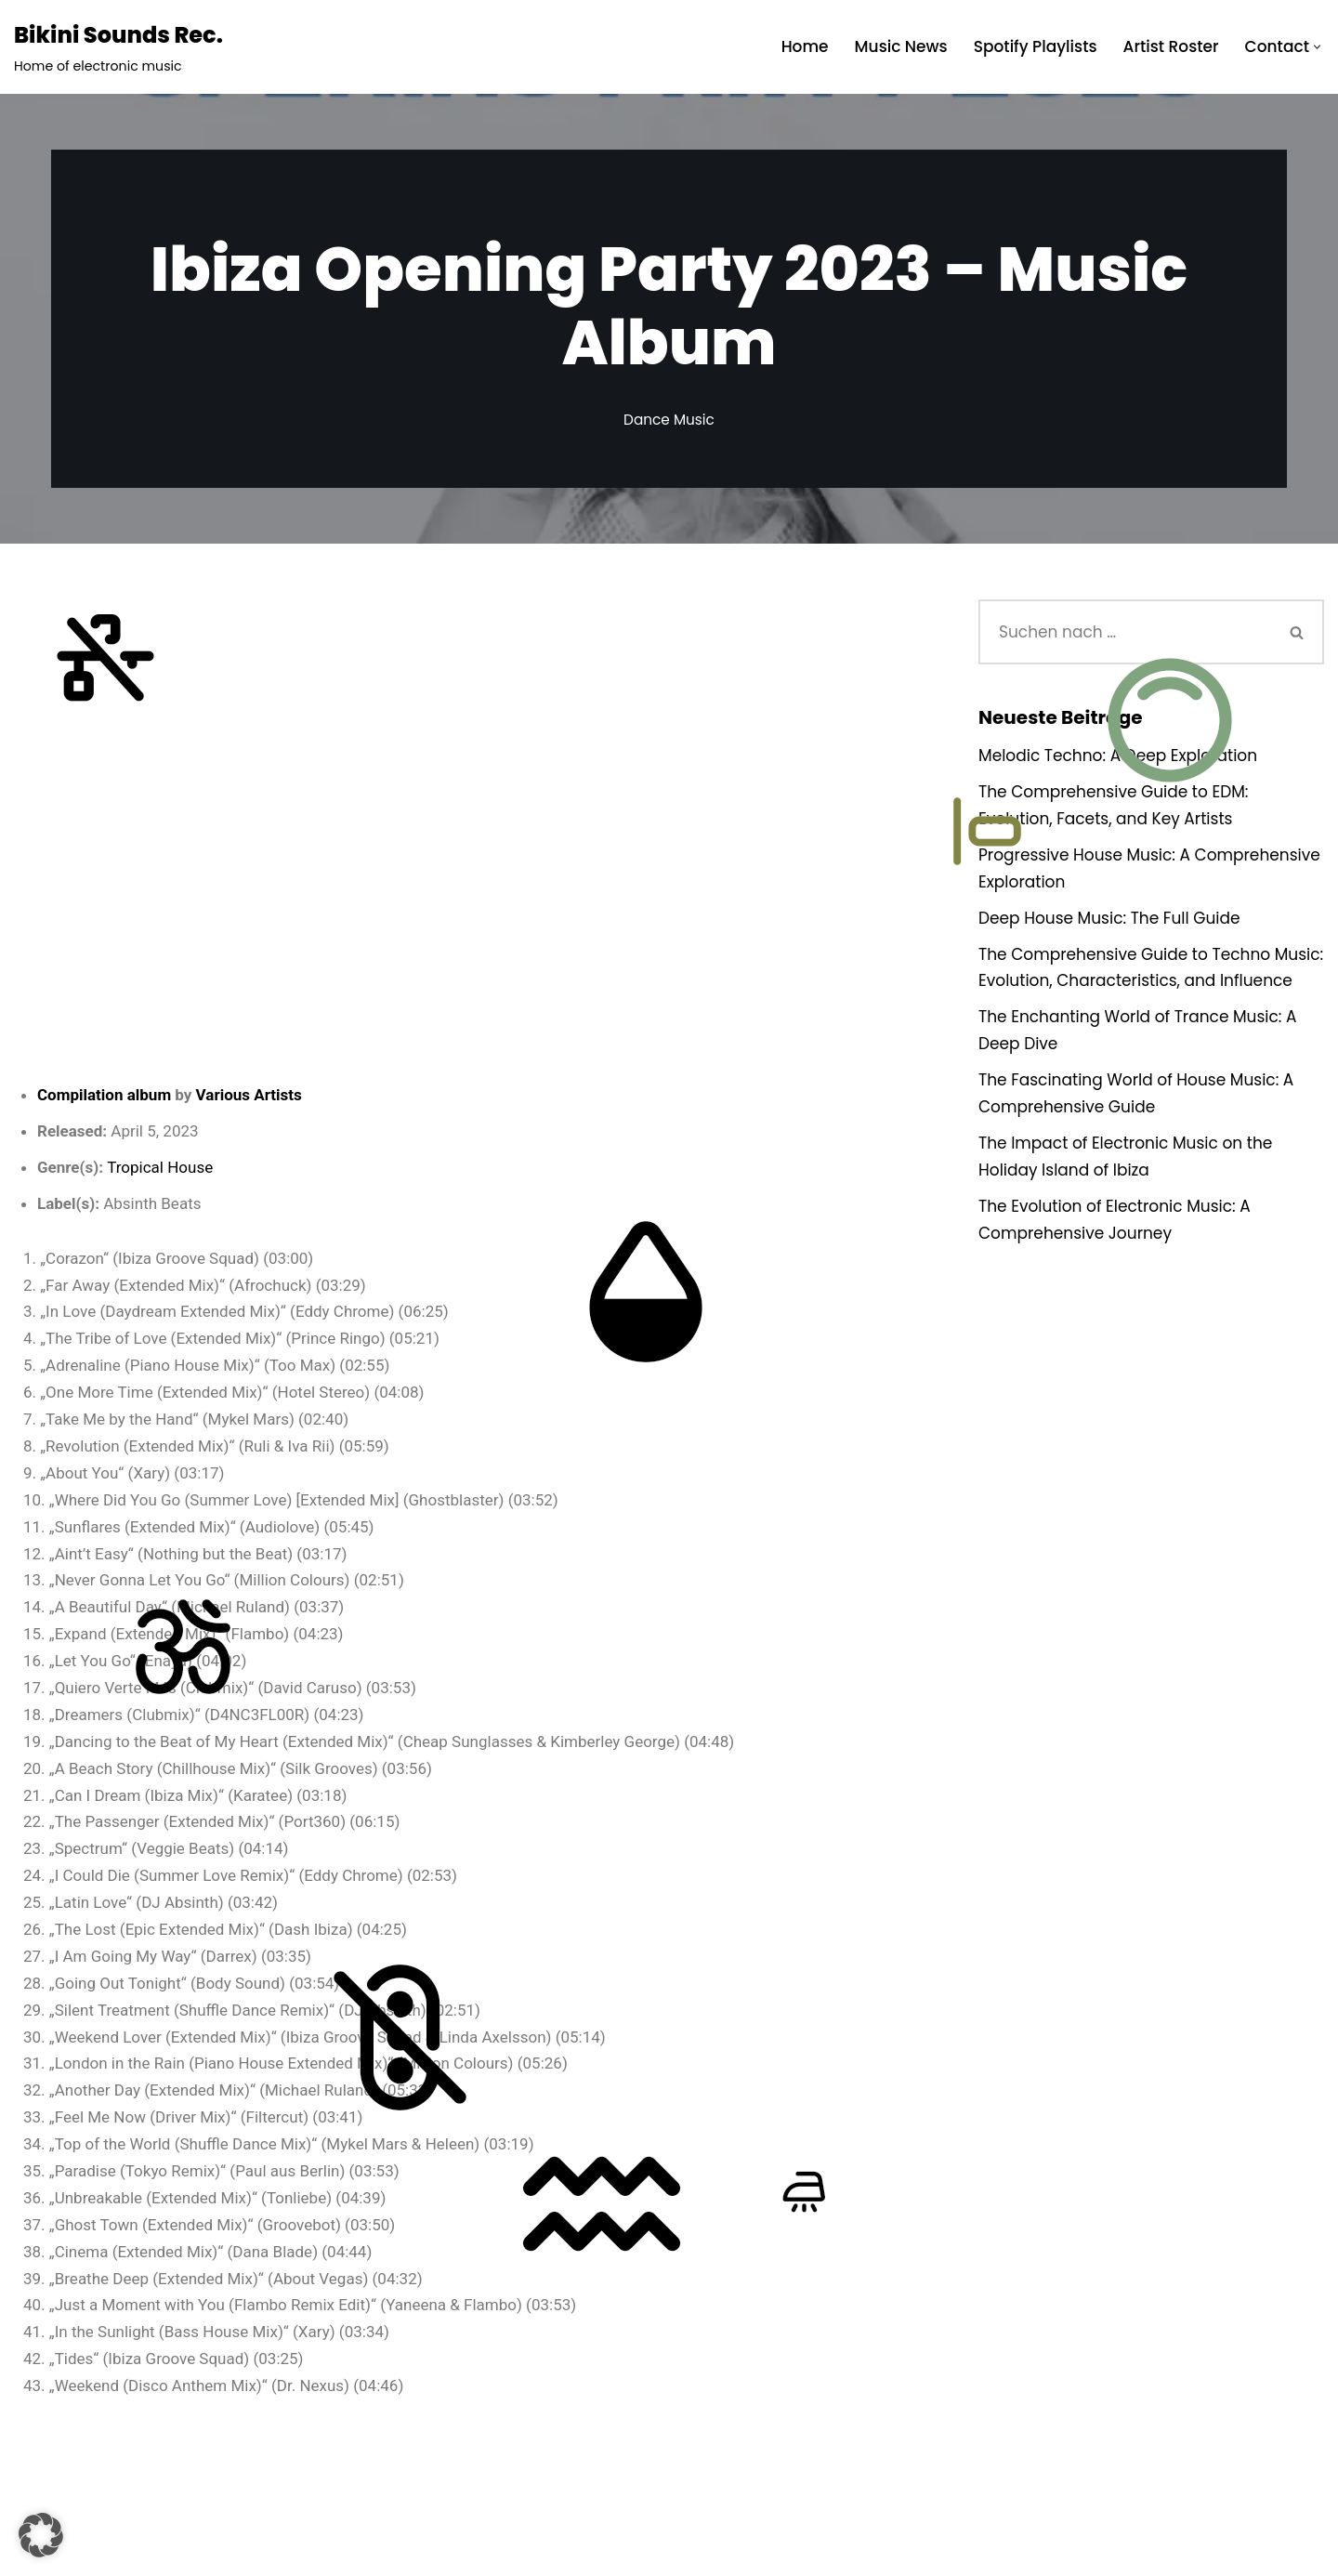  Describe the element at coordinates (987, 831) in the screenshot. I see `align selected elements to the left` at that location.